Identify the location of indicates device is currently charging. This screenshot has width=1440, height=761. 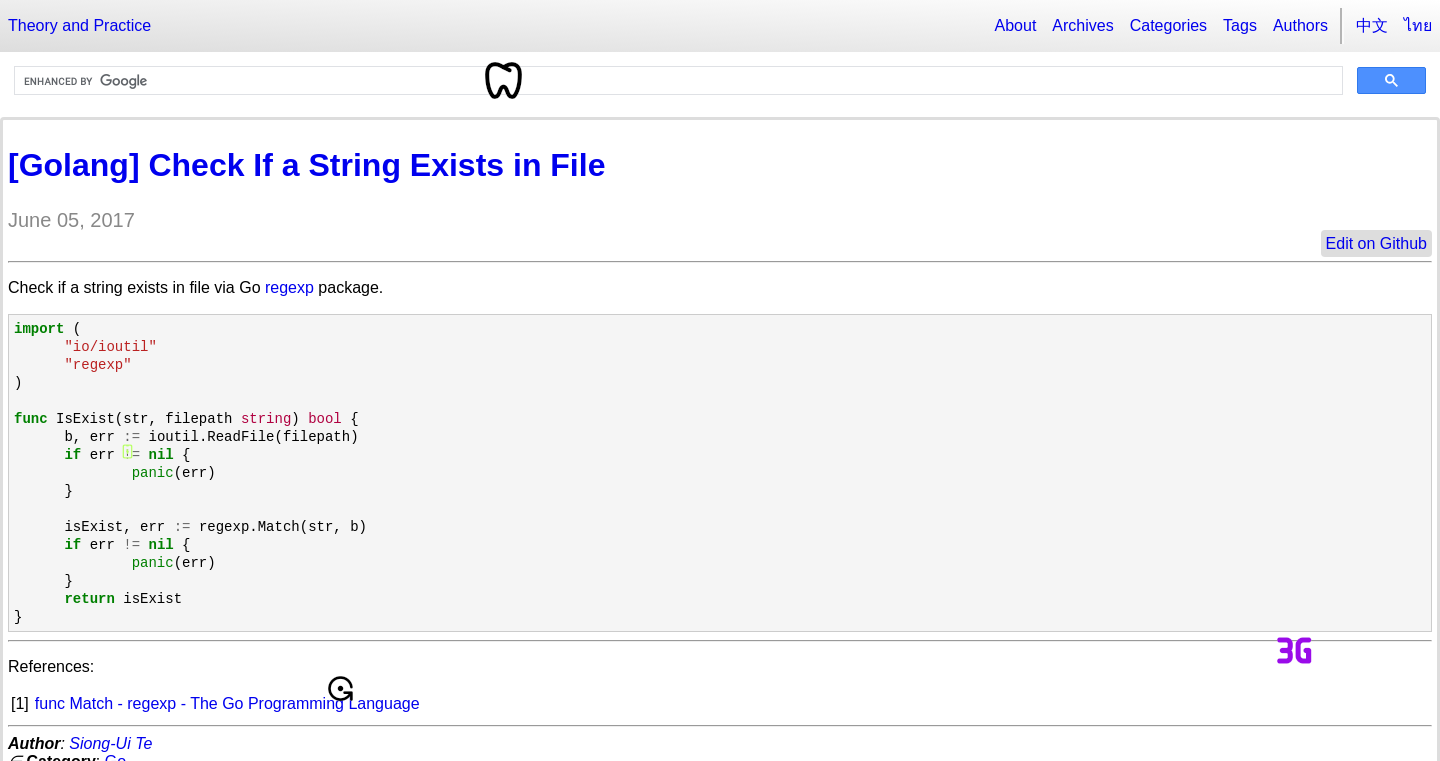
(127, 451).